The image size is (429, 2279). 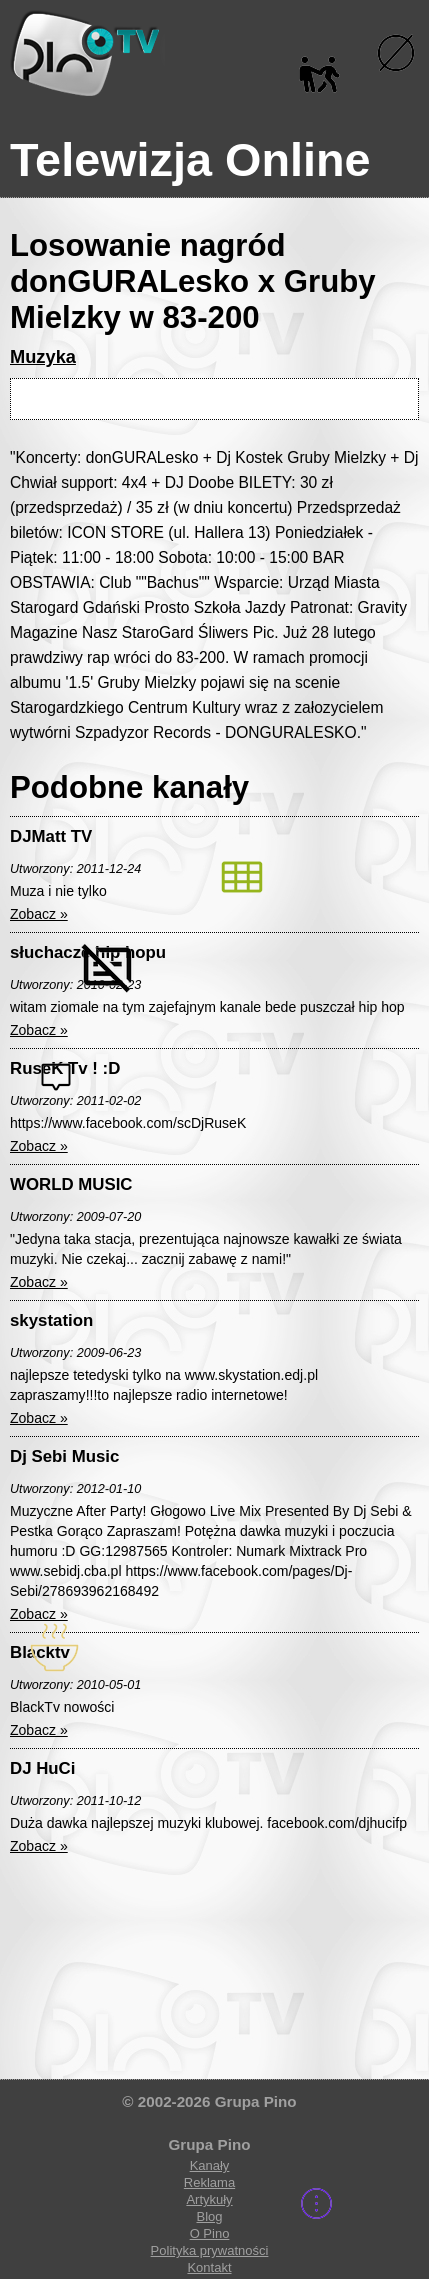 What do you see at coordinates (316, 2203) in the screenshot?
I see `access more options or actions` at bounding box center [316, 2203].